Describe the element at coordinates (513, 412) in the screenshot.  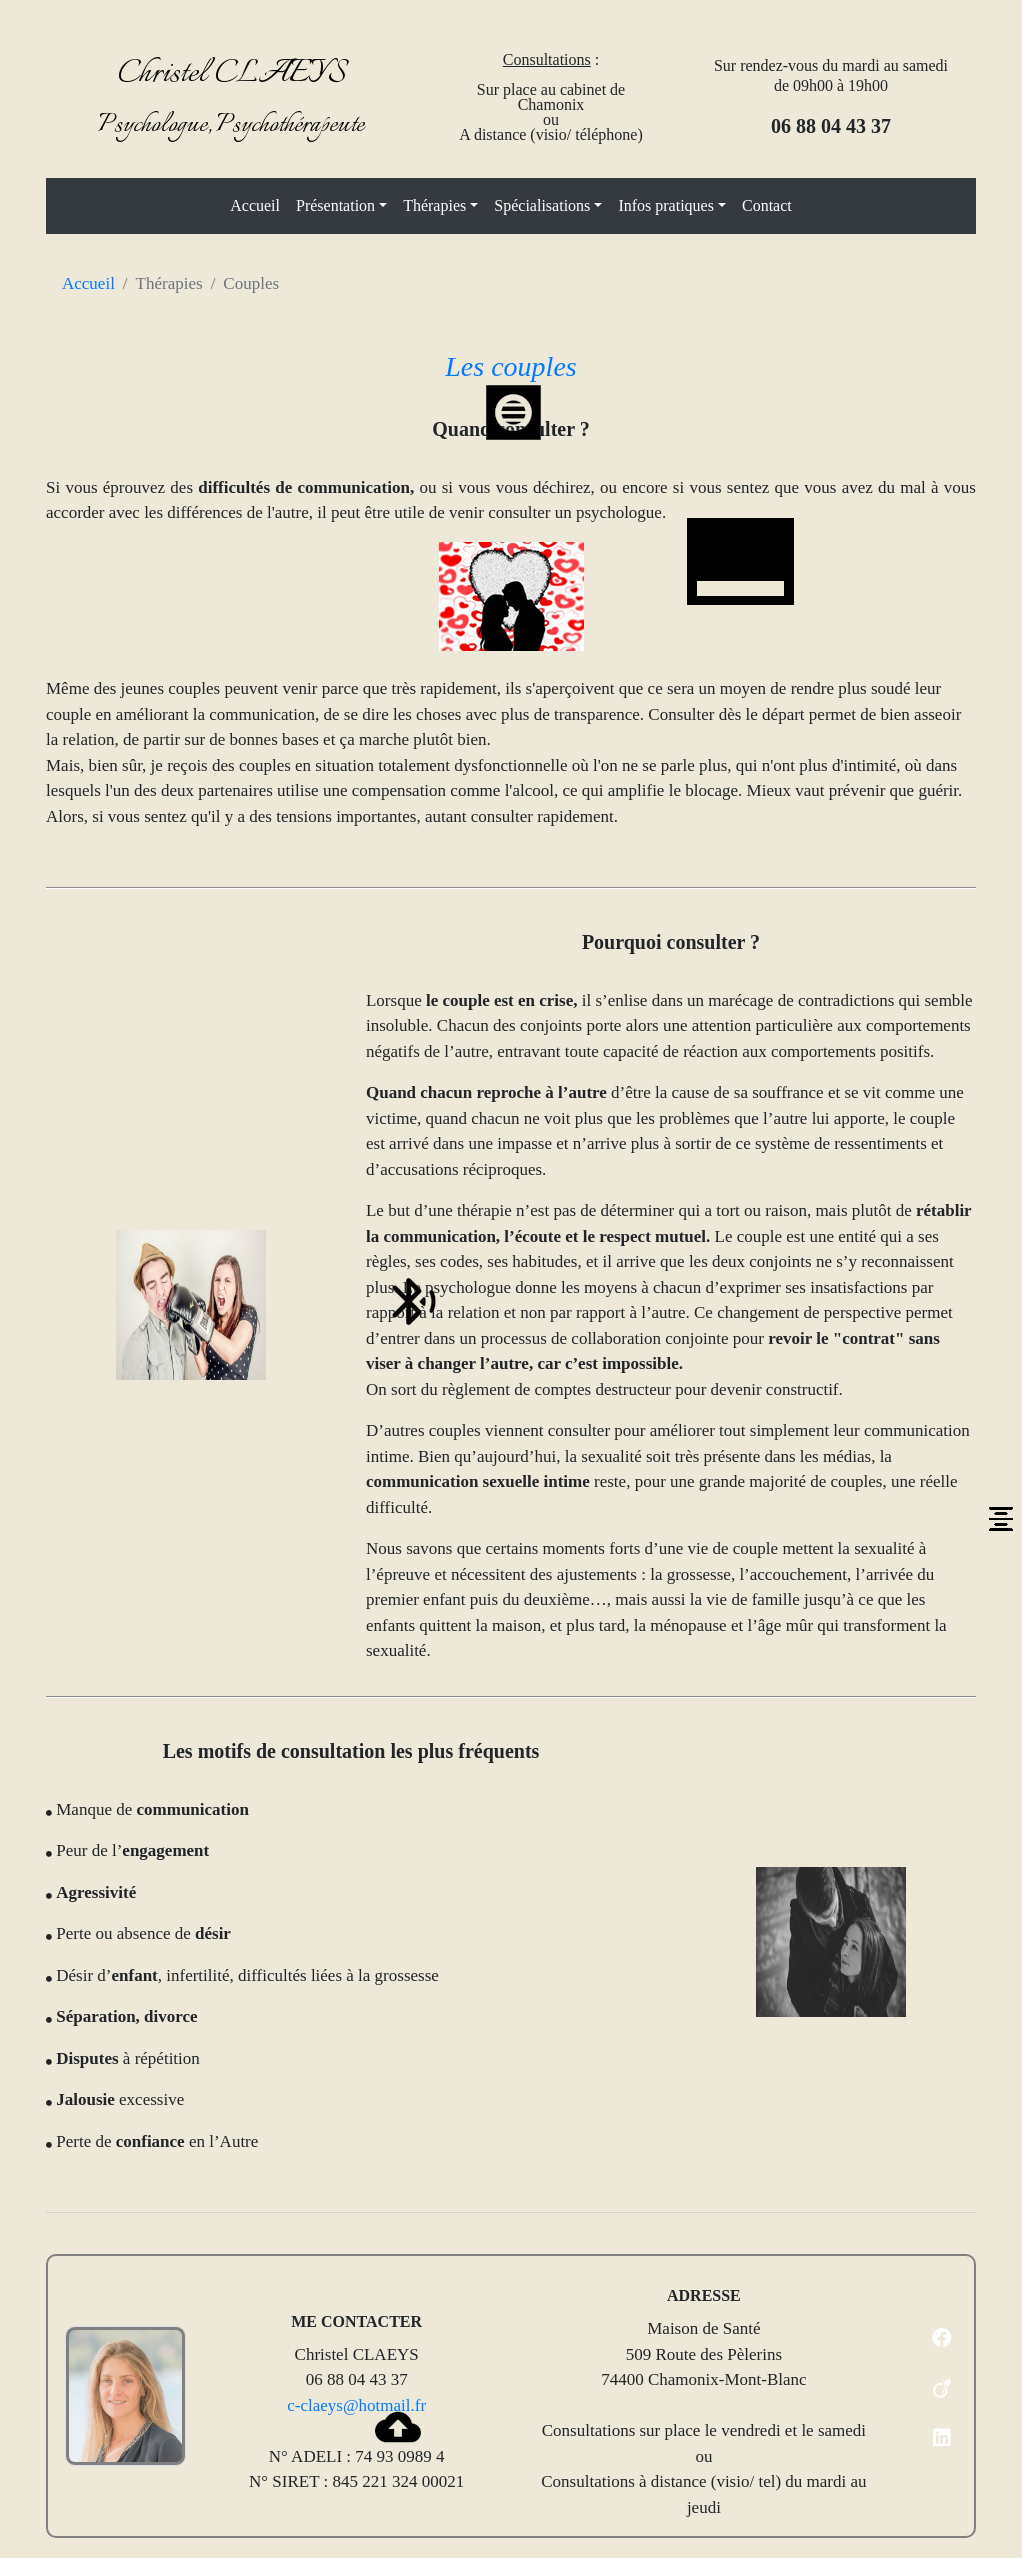
I see `access heating, ventilation, and air conditioning controls` at that location.